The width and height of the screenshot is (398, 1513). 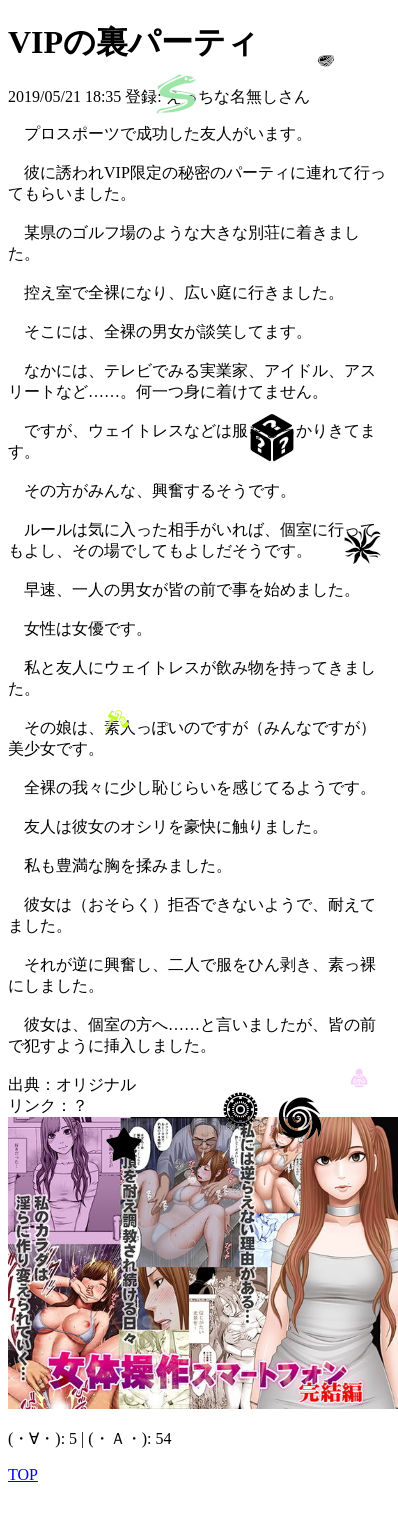 What do you see at coordinates (362, 545) in the screenshot?
I see `vanilla flavor ingredient or flavoring option` at bounding box center [362, 545].